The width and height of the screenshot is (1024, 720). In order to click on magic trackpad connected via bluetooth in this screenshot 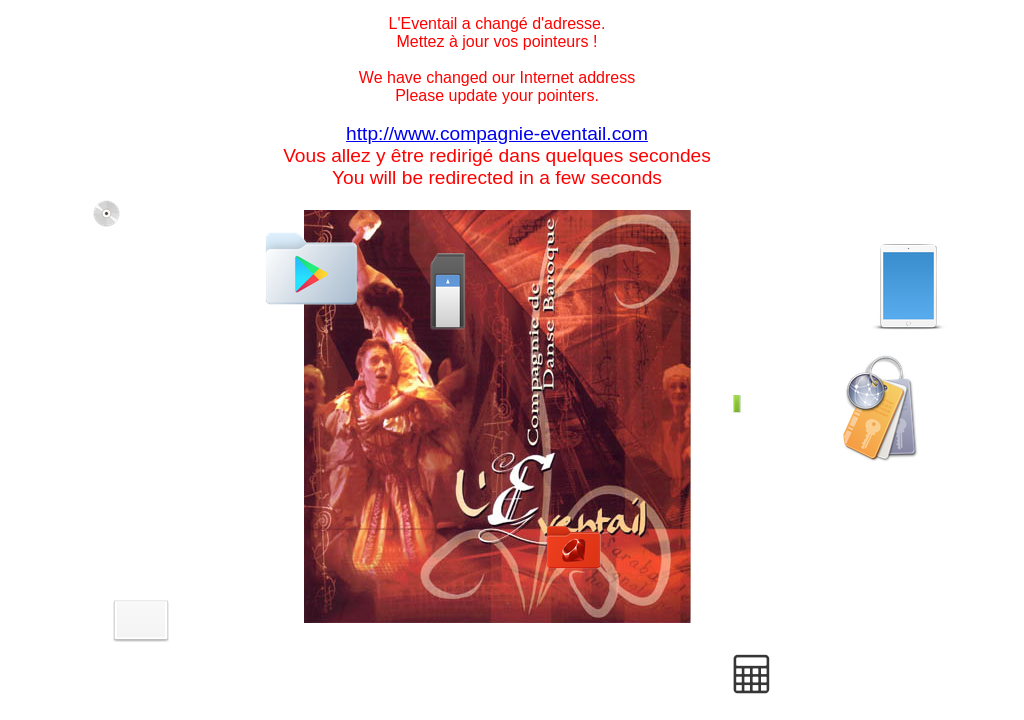, I will do `click(141, 620)`.